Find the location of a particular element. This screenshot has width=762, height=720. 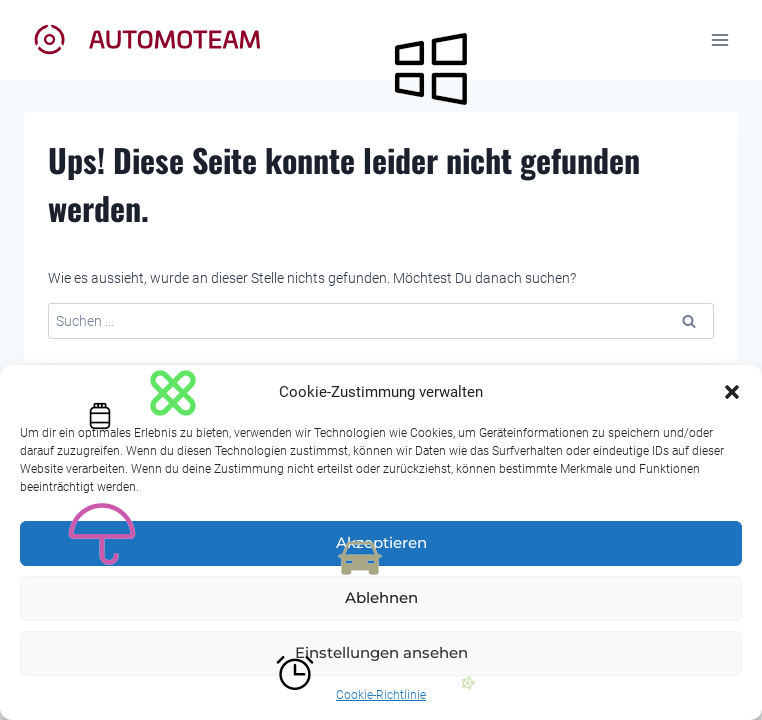

access first aid or medical help options is located at coordinates (173, 393).